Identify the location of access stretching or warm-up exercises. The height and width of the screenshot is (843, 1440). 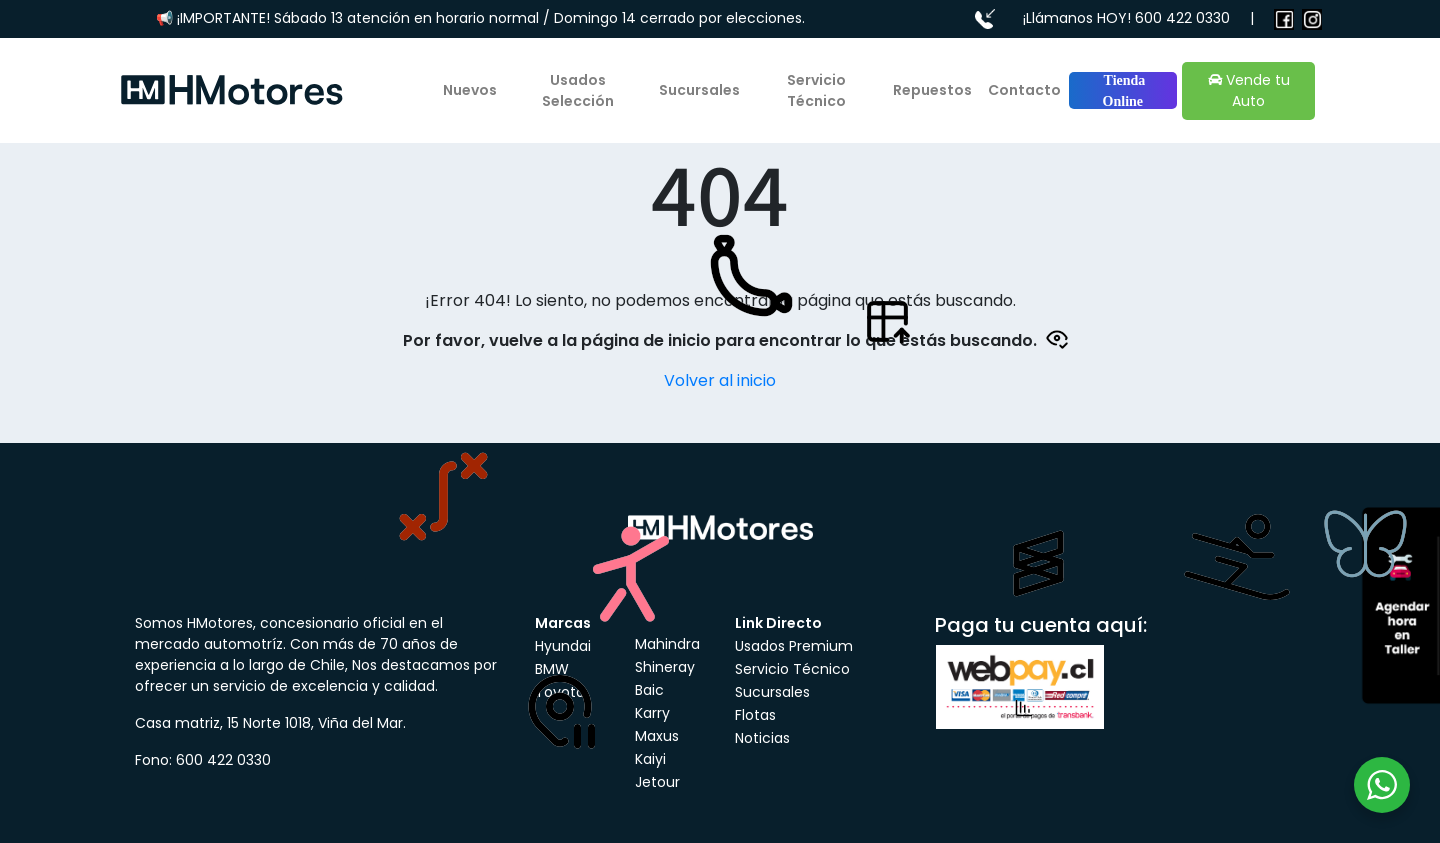
(631, 574).